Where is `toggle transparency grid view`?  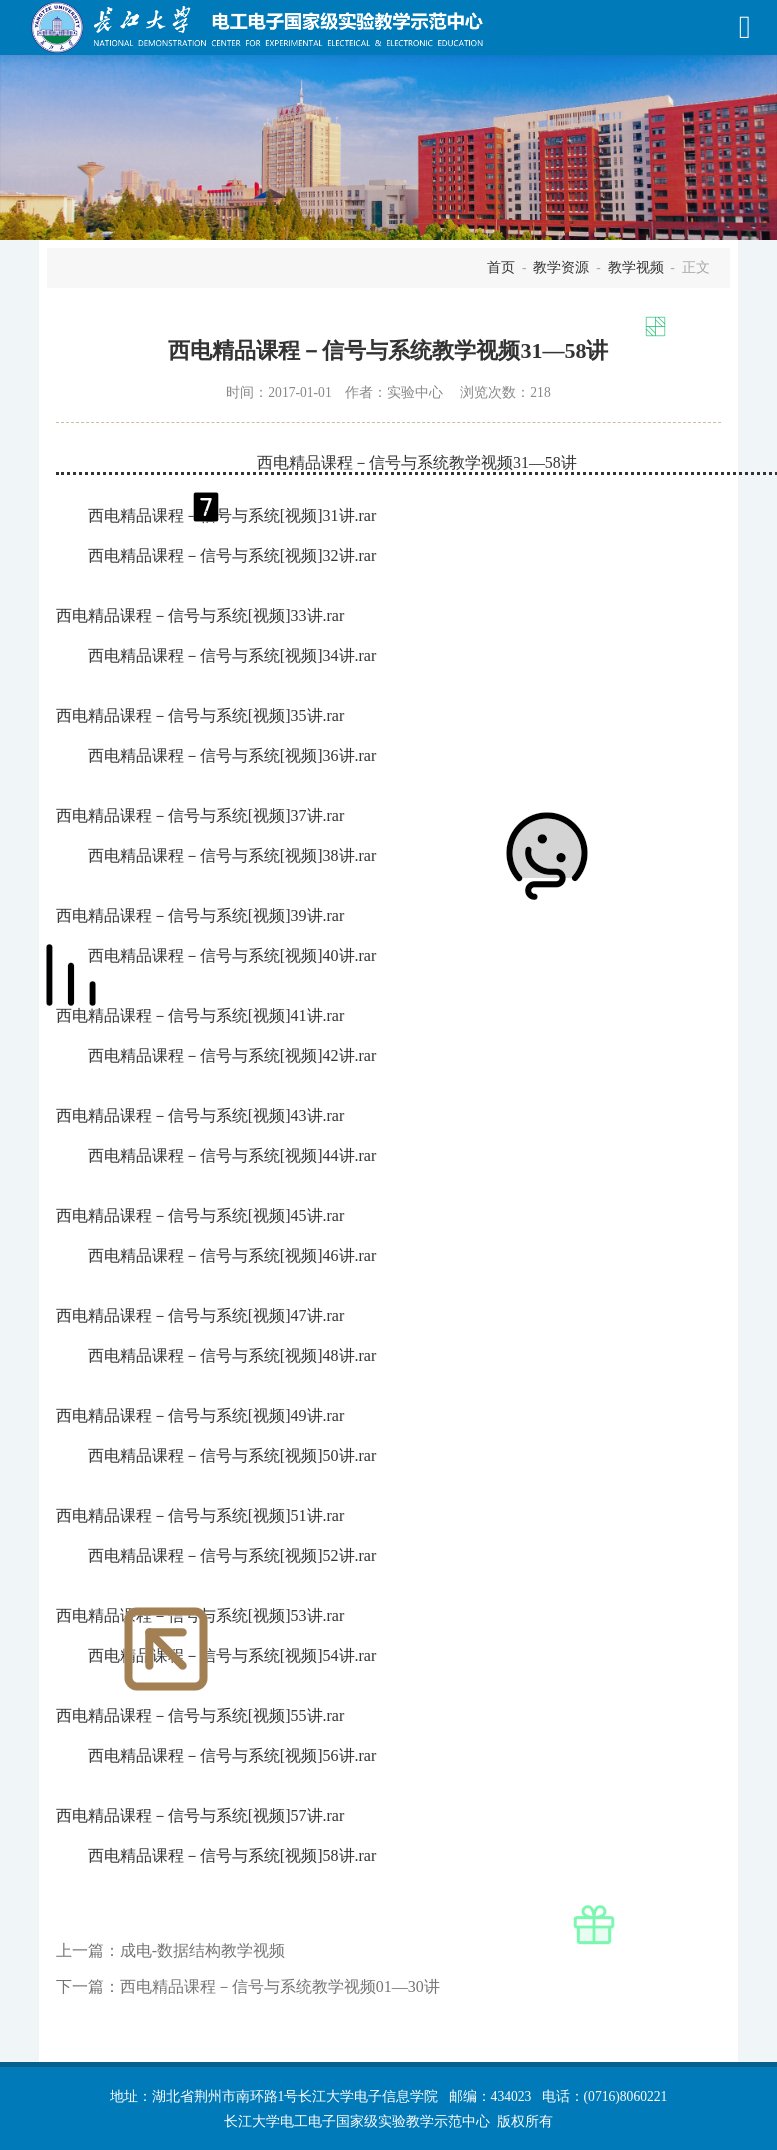
toggle transparency grid view is located at coordinates (655, 326).